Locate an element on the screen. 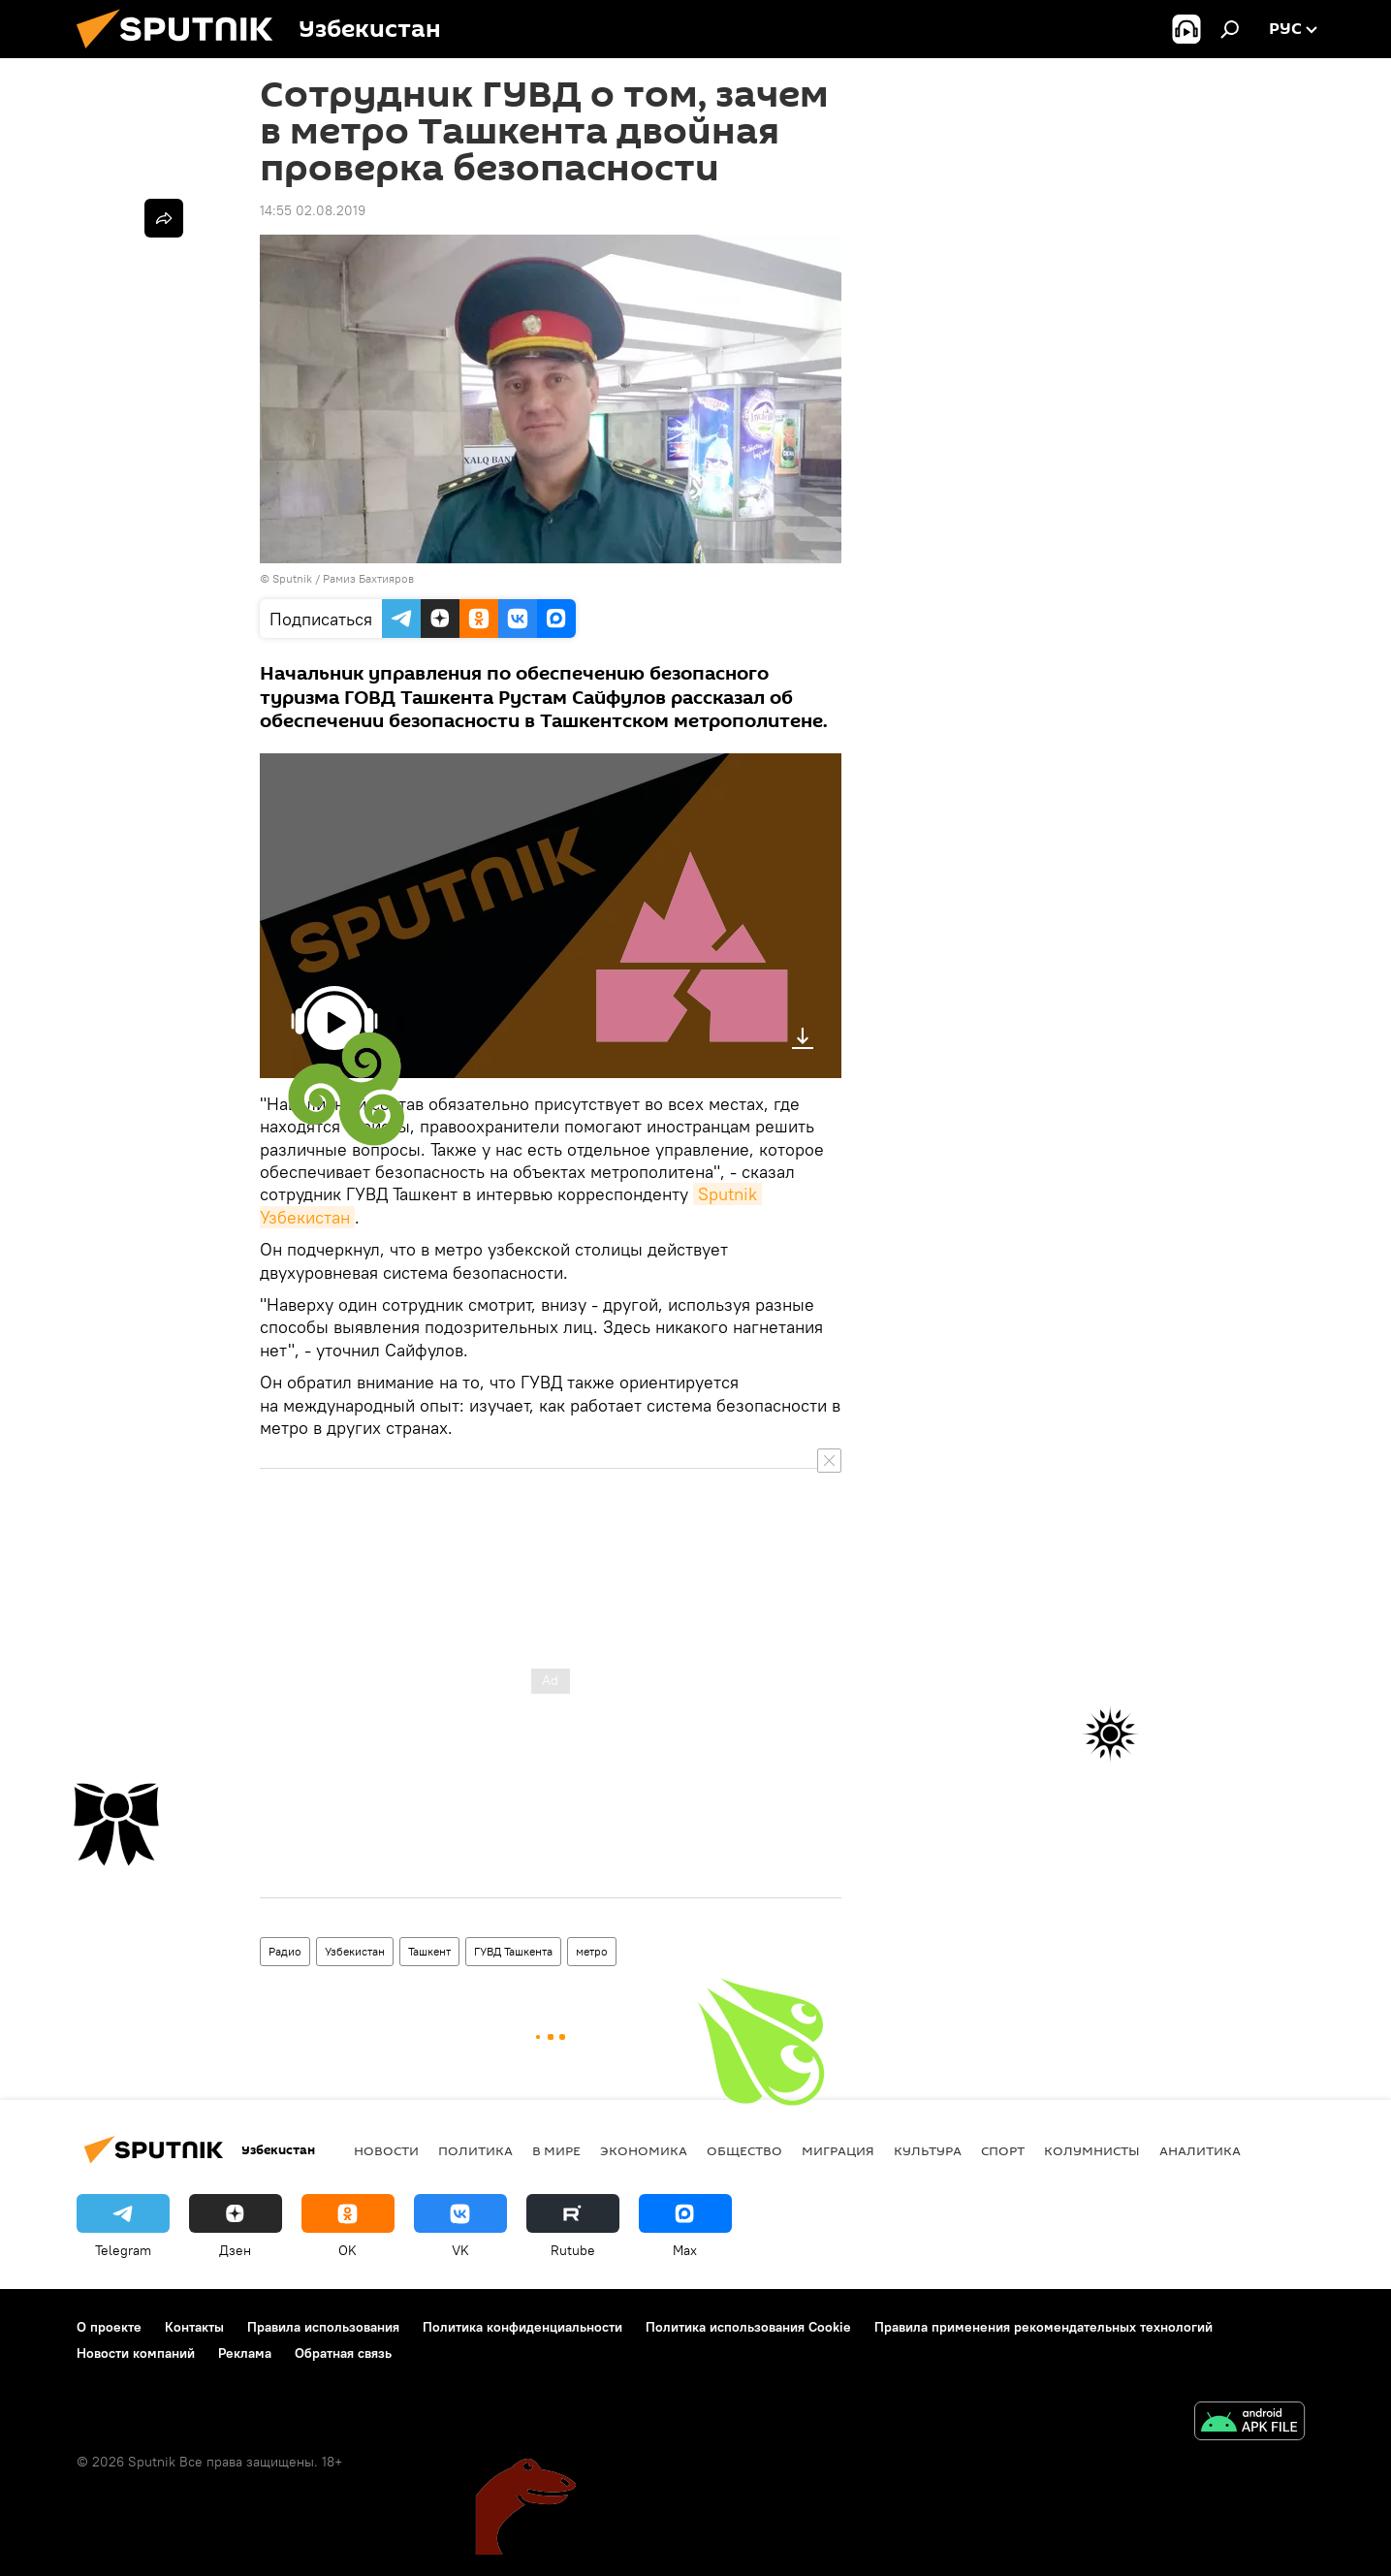 The width and height of the screenshot is (1391, 2576). access dinosaur-related content or games is located at coordinates (527, 2503).